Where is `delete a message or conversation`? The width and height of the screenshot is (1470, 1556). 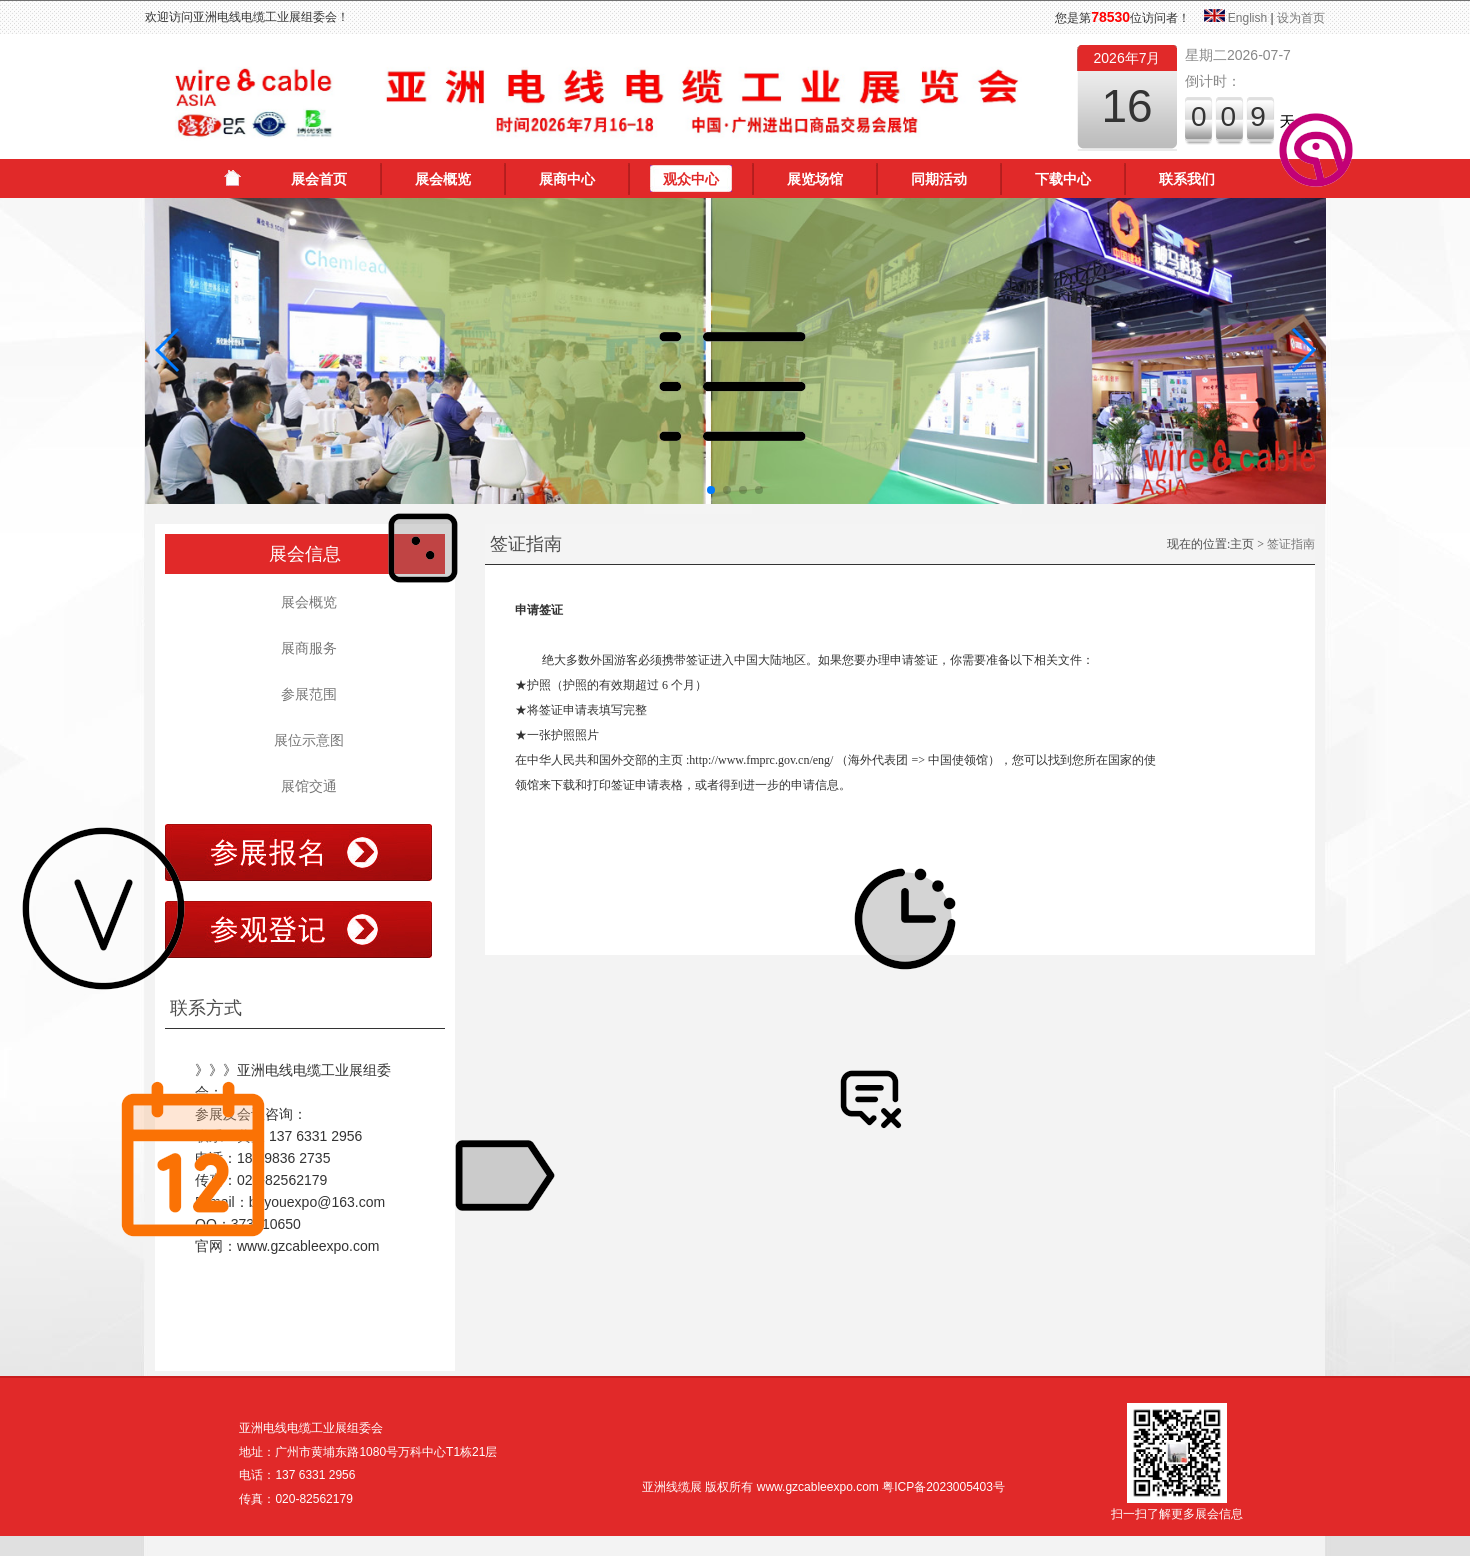 delete a message or conversation is located at coordinates (869, 1096).